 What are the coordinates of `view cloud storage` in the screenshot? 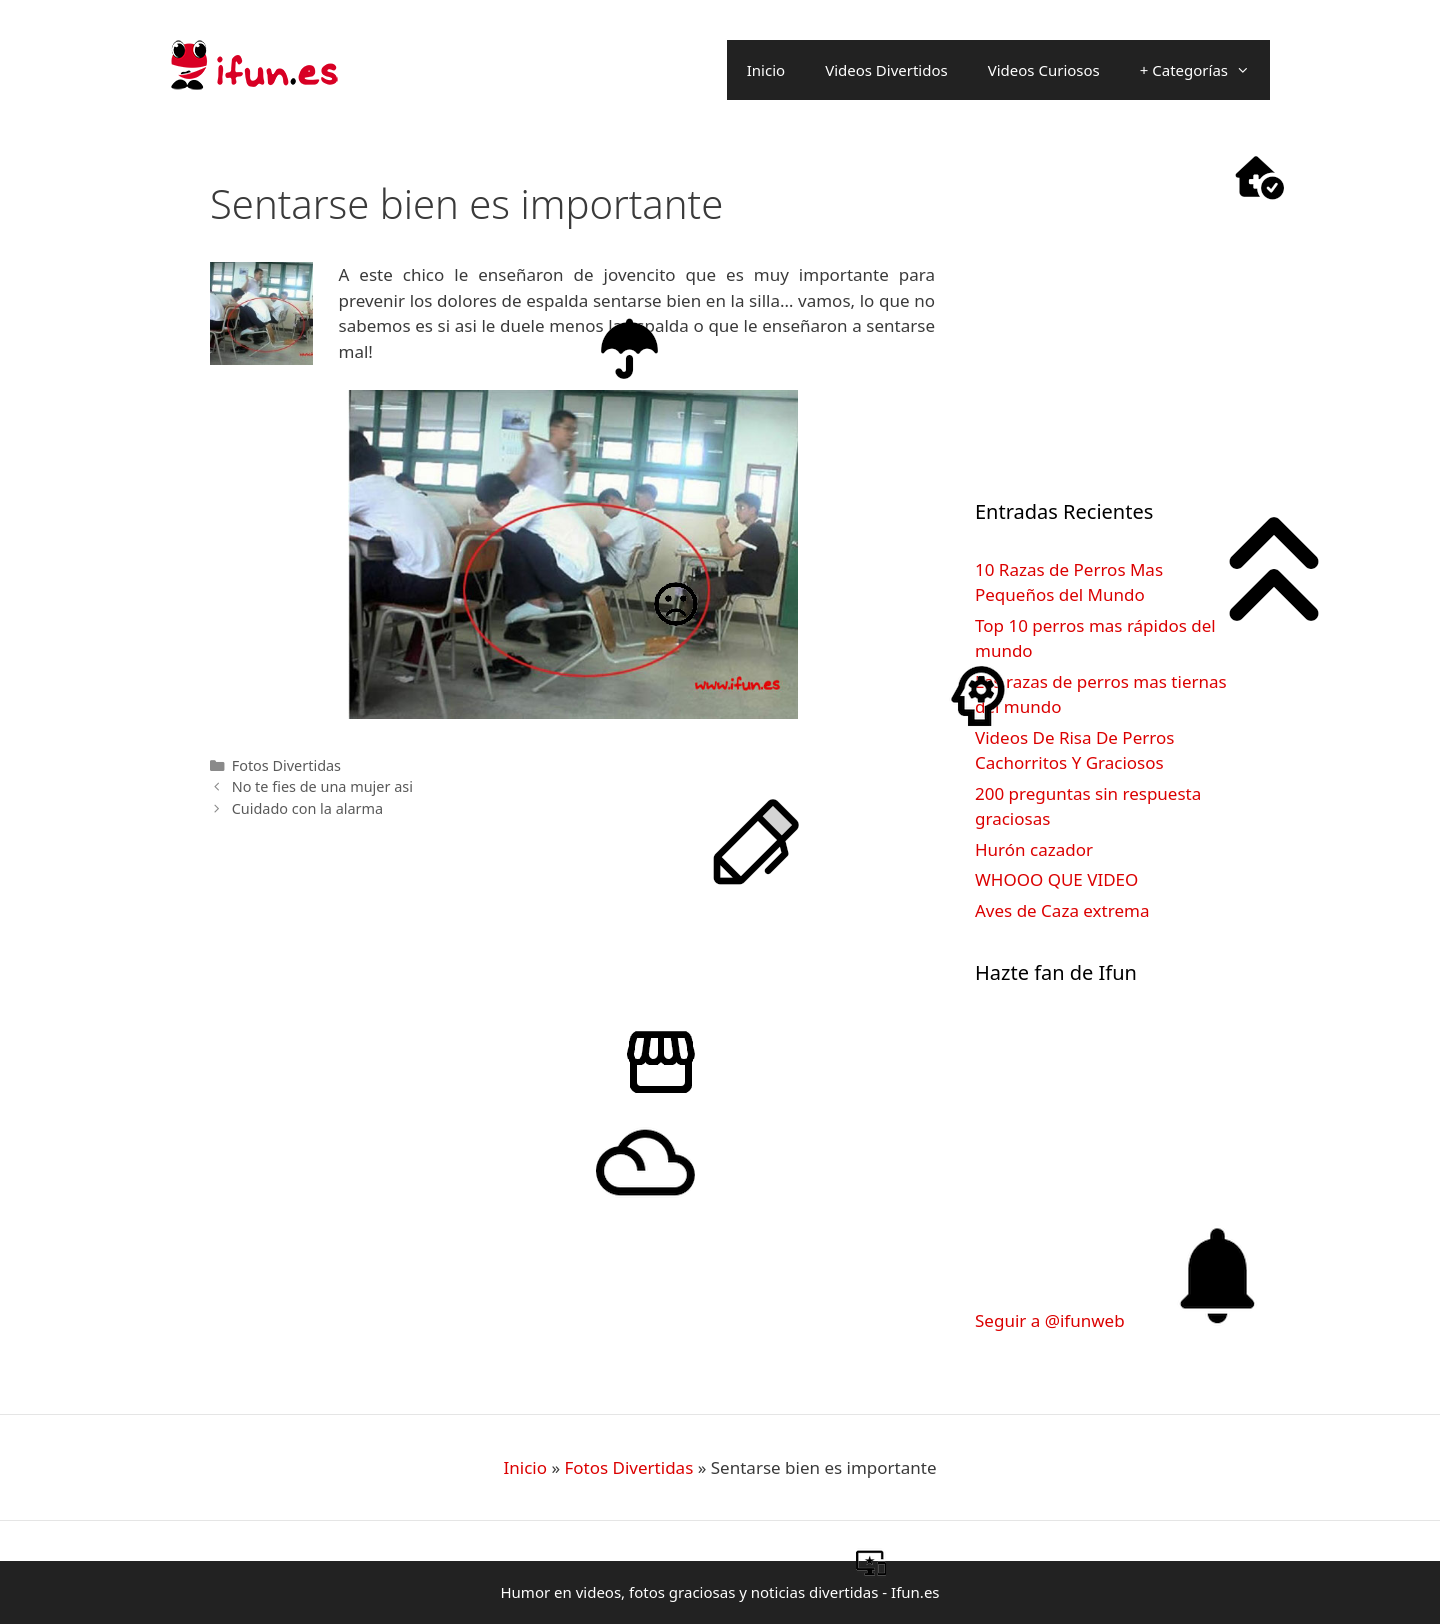 It's located at (645, 1162).